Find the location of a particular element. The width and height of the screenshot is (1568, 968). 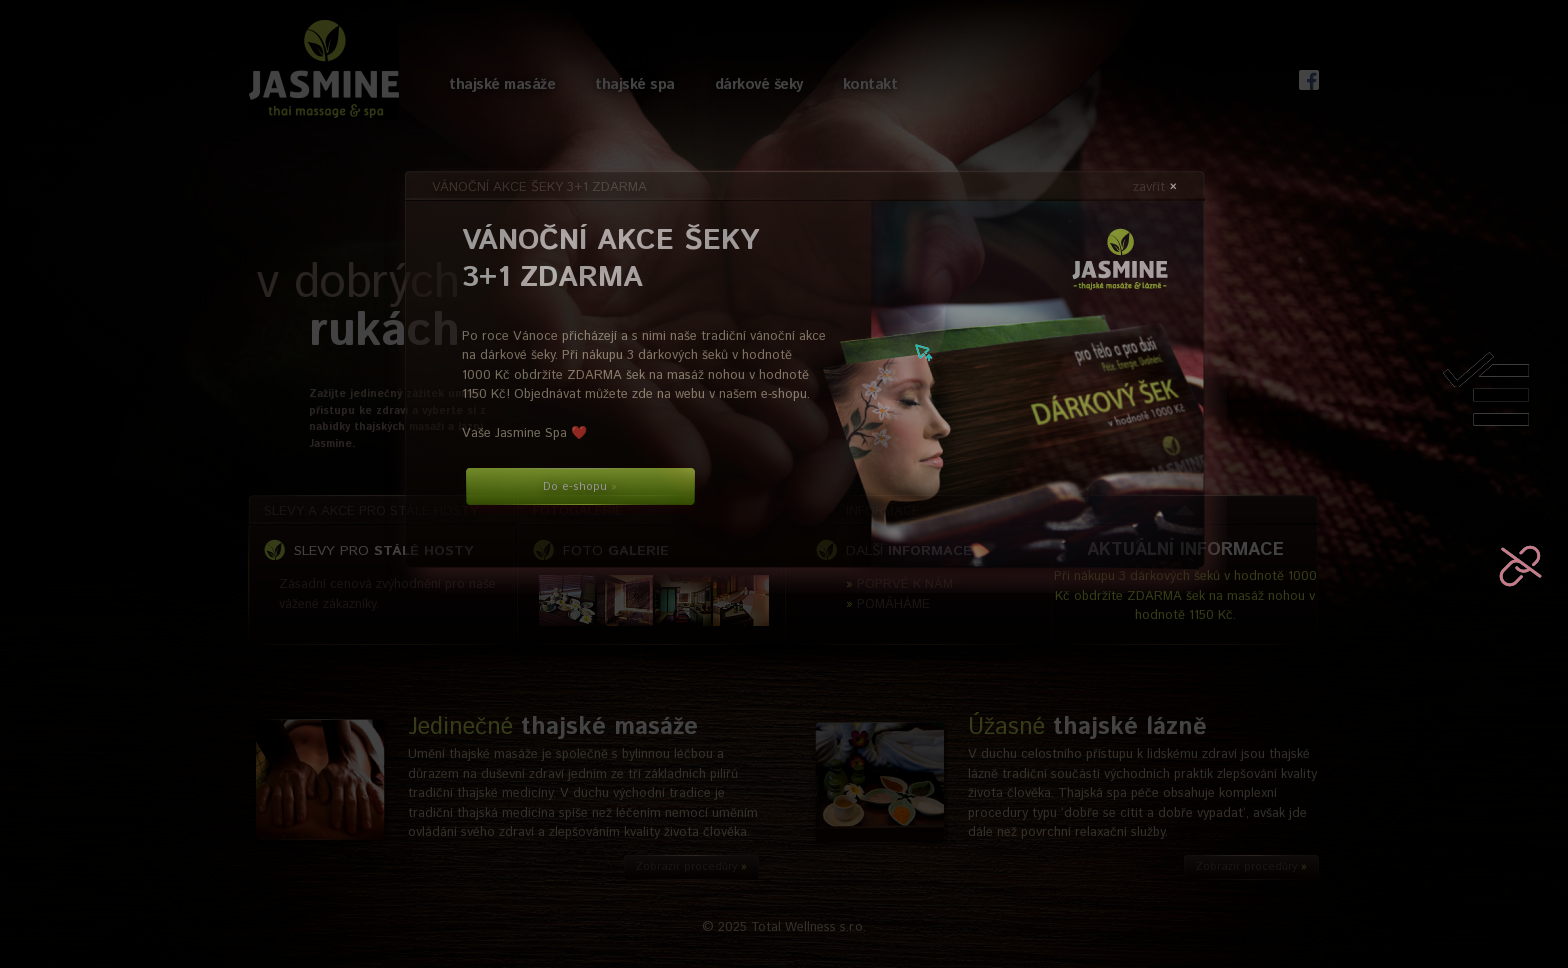

scroll to top of page is located at coordinates (923, 352).